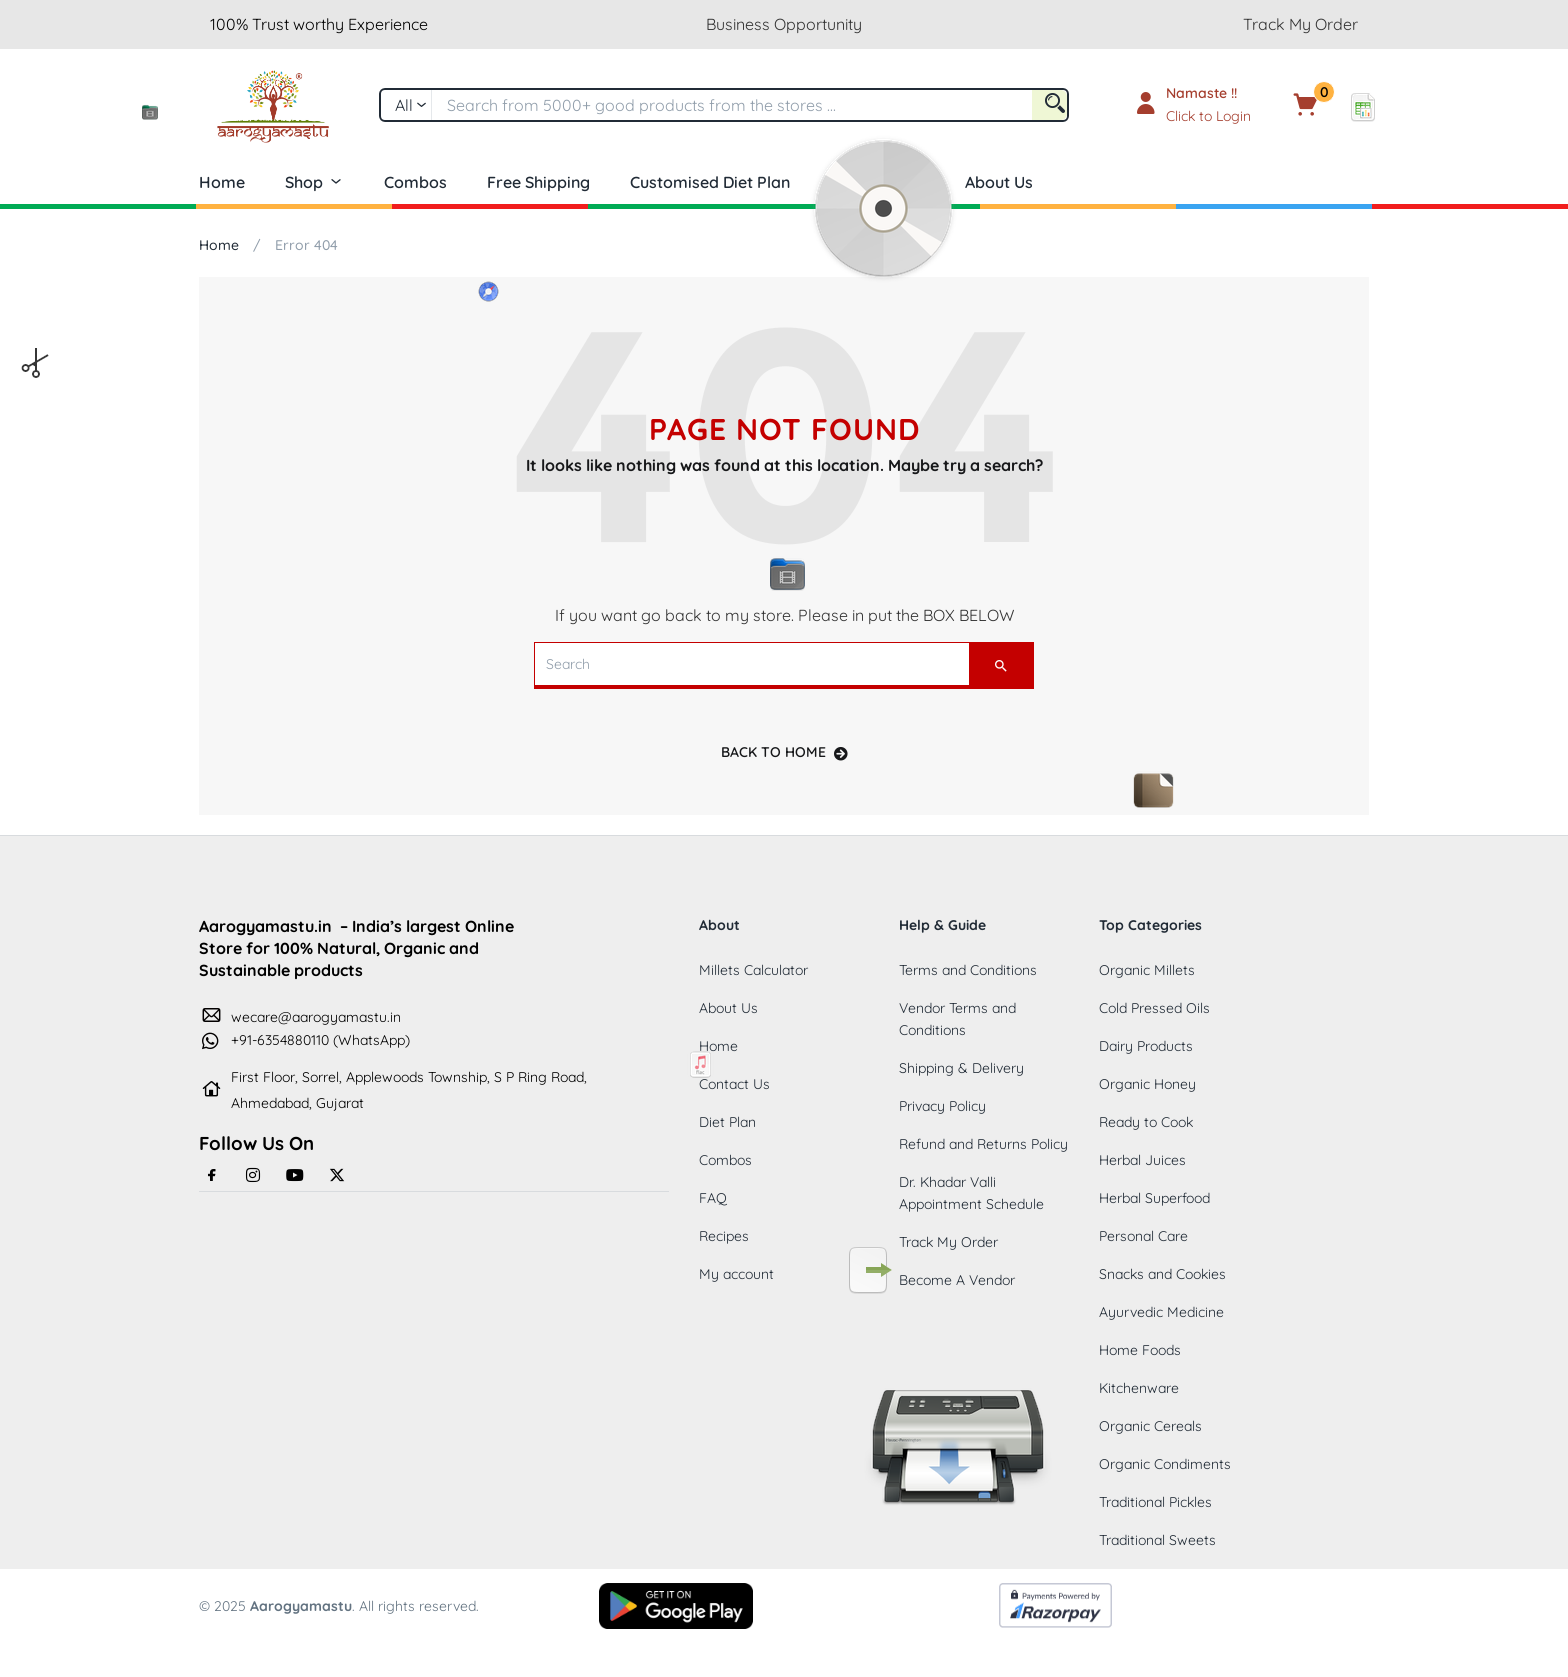  I want to click on open a spreadsheet file, so click(1363, 107).